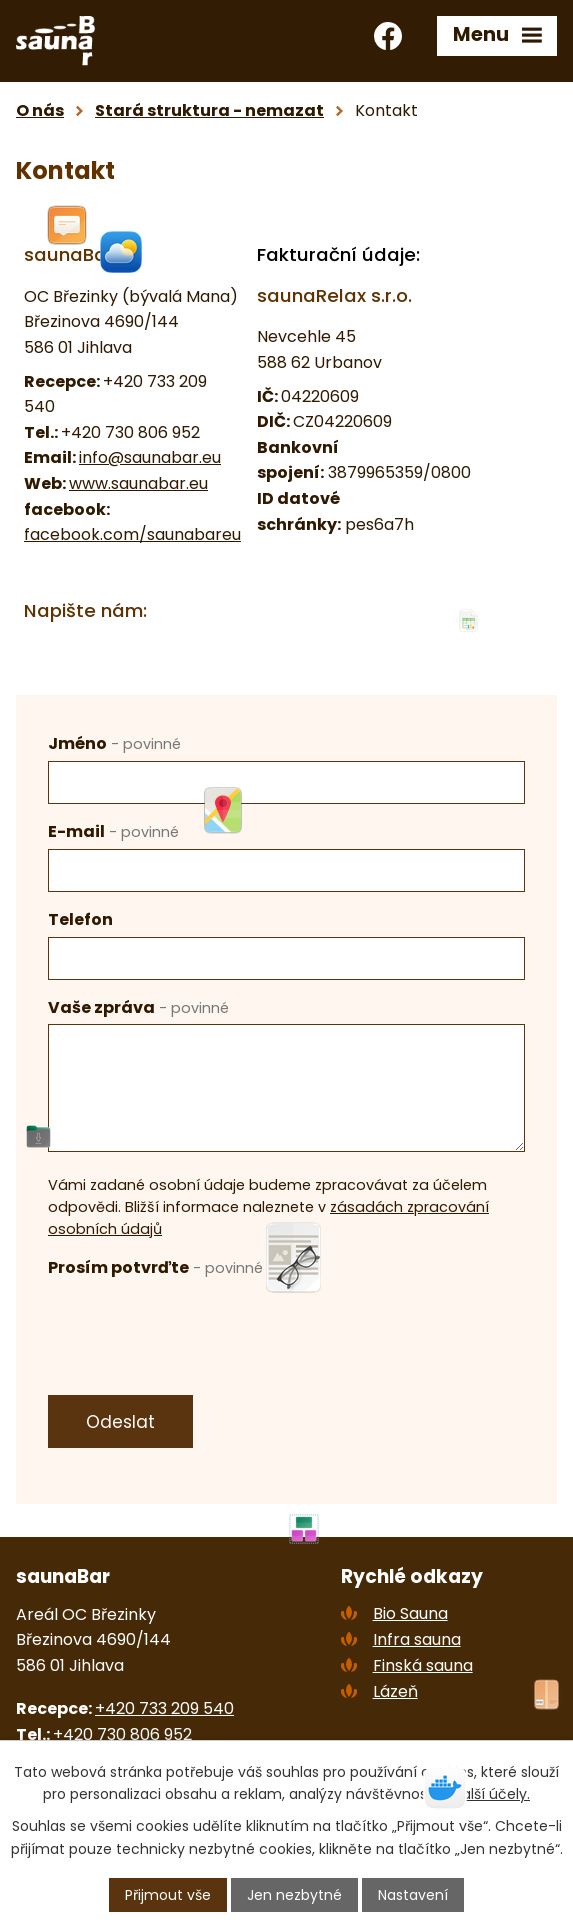 Image resolution: width=573 pixels, height=1930 pixels. What do you see at coordinates (304, 1529) in the screenshot?
I see `select all items in the current view` at bounding box center [304, 1529].